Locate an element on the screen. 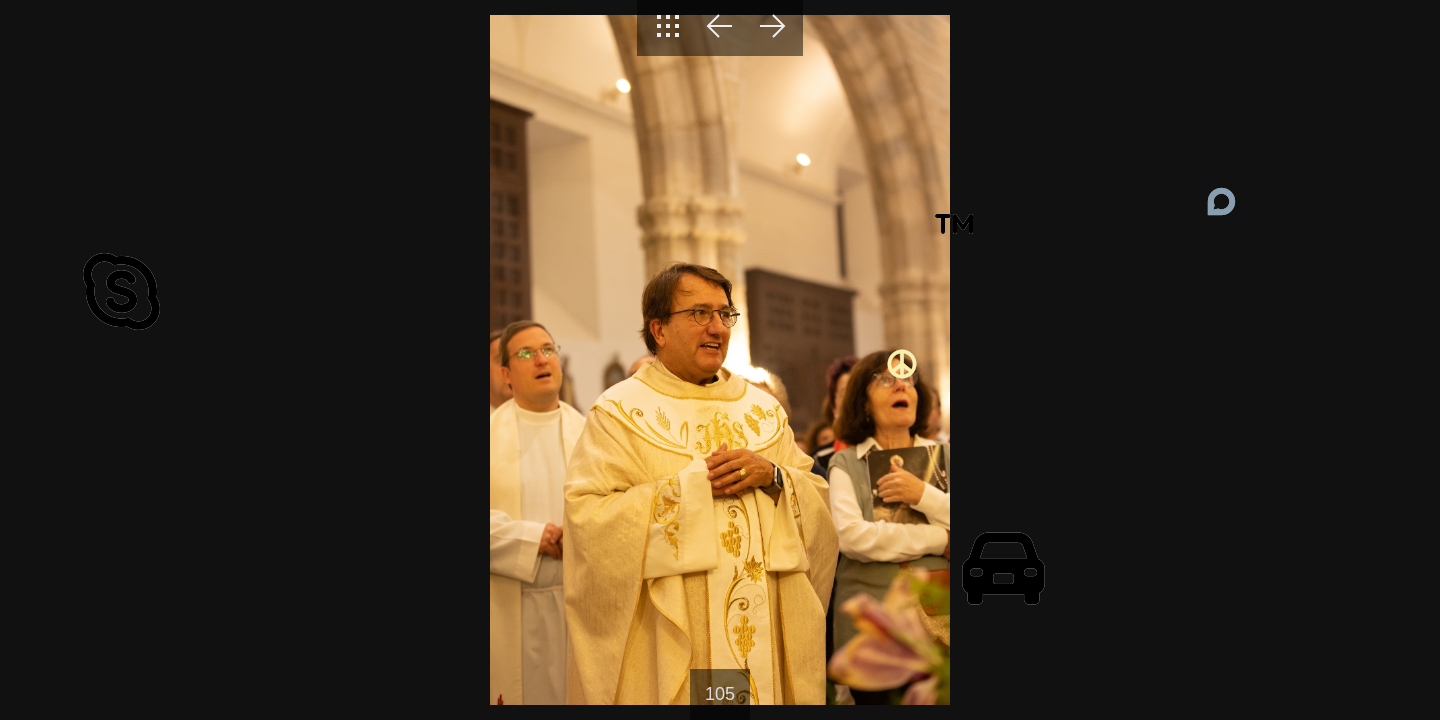 This screenshot has width=1440, height=720. indicates a peaceful or non-violent state is located at coordinates (902, 364).